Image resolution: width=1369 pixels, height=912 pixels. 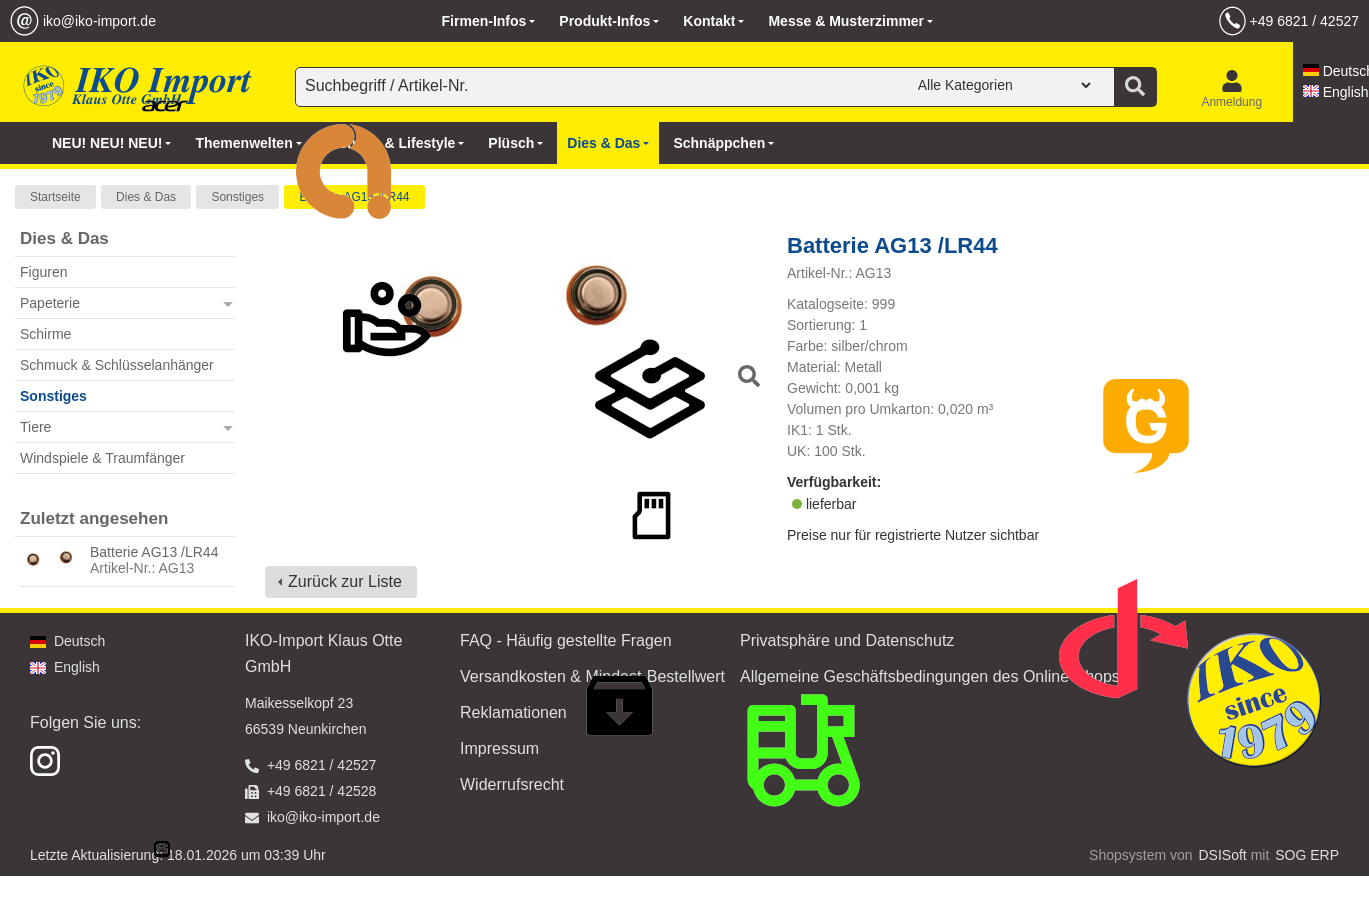 What do you see at coordinates (619, 705) in the screenshot?
I see `archive selected messages to inbox storage` at bounding box center [619, 705].